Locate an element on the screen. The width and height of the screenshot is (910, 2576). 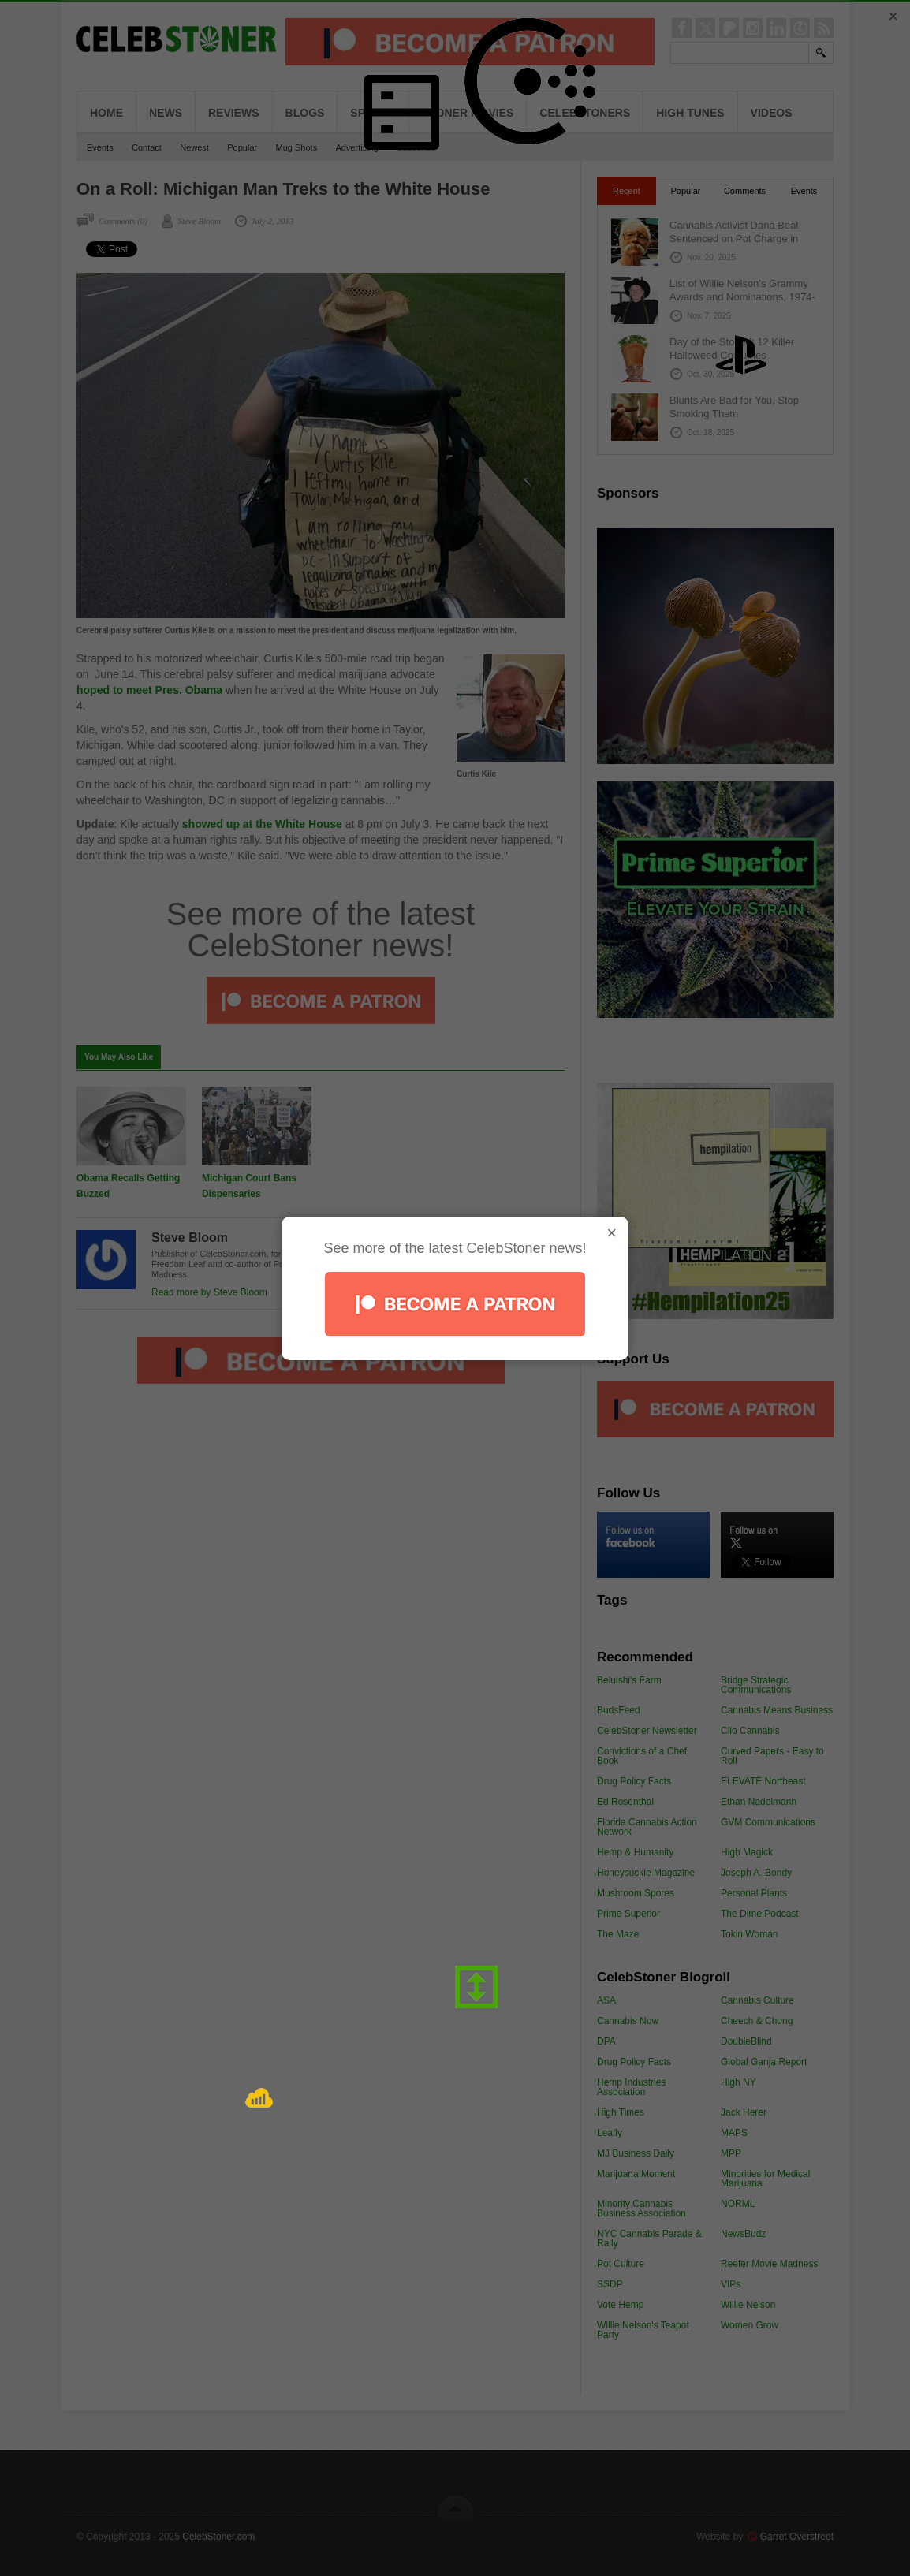
flip content vertically is located at coordinates (476, 1987).